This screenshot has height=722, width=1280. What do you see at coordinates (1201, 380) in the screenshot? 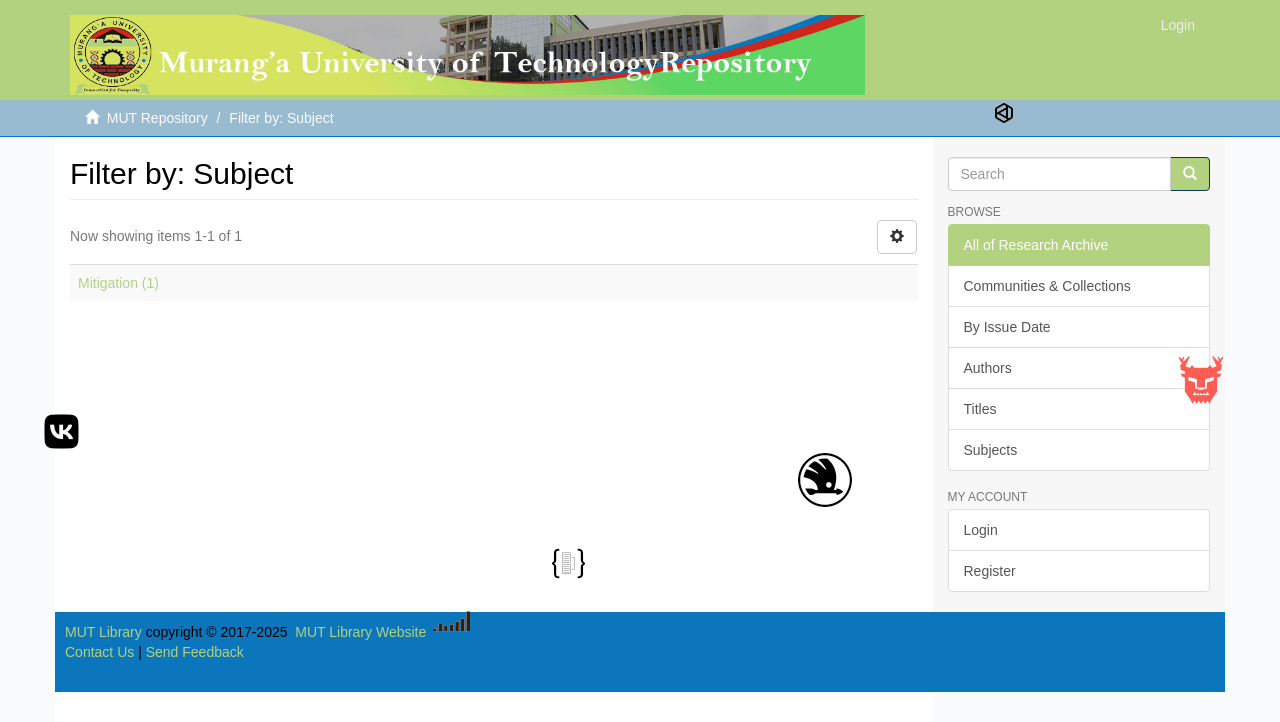
I see `turso database service logo` at bounding box center [1201, 380].